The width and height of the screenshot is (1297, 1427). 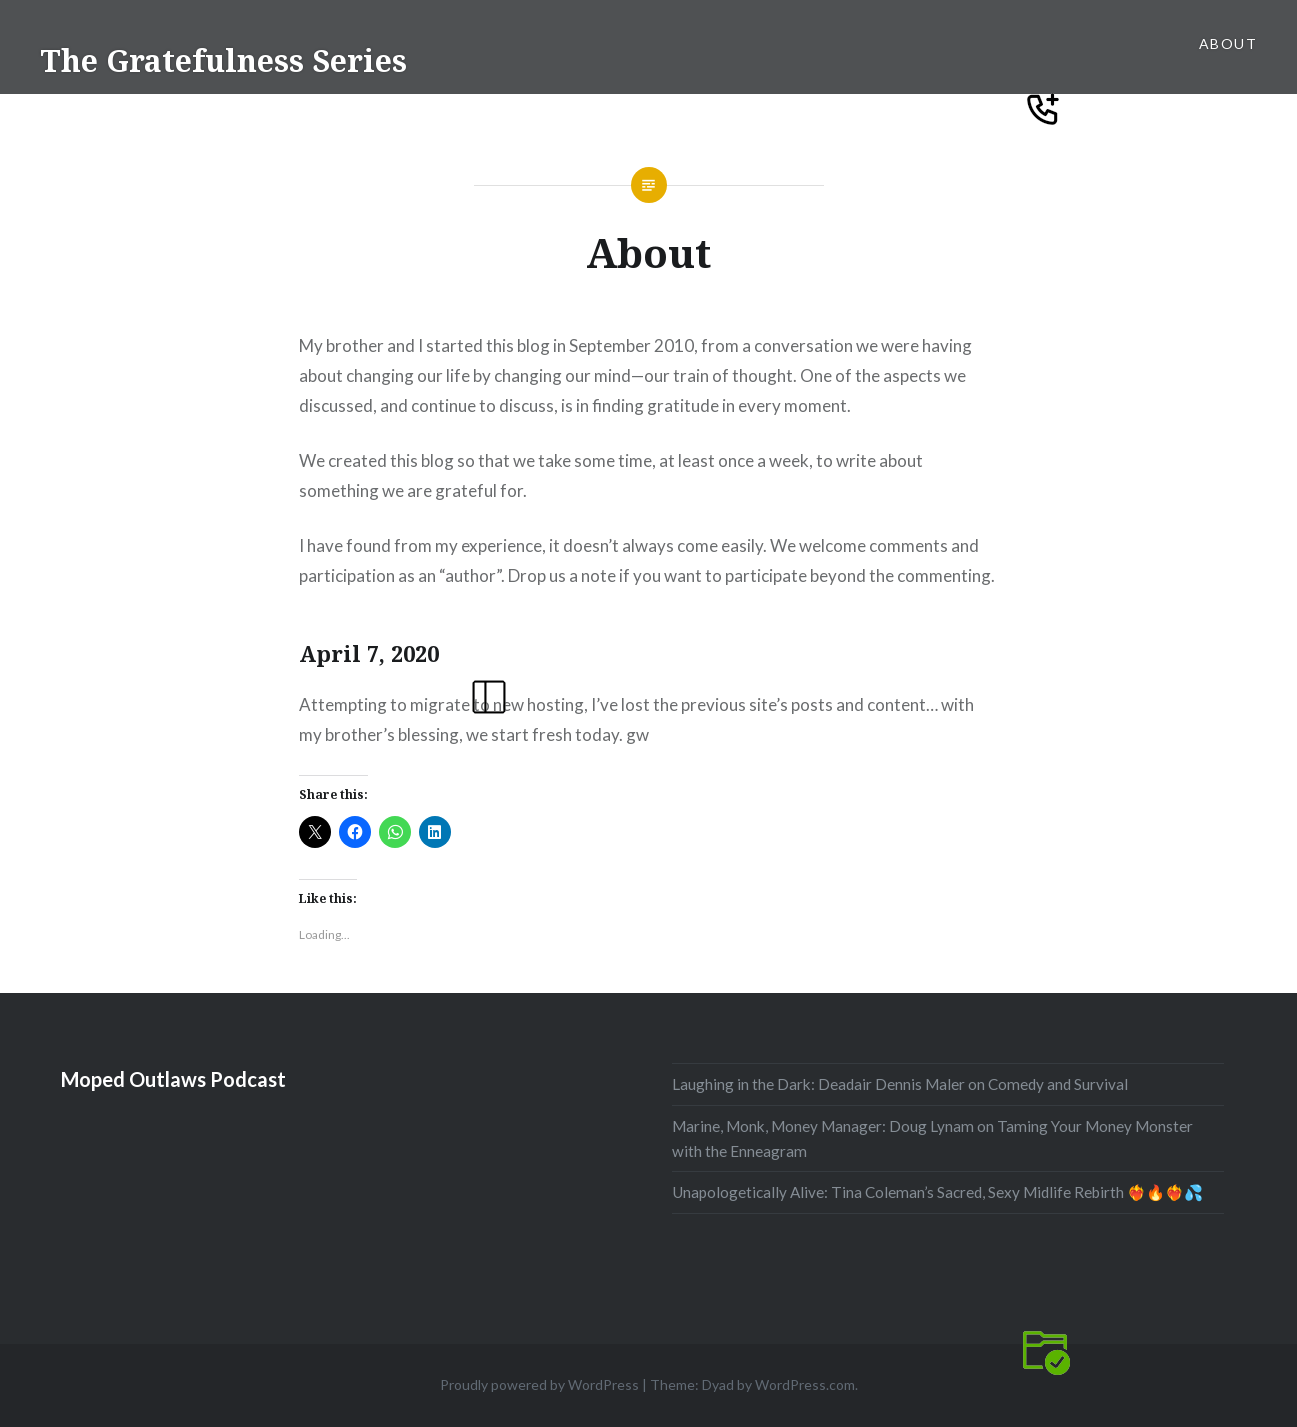 What do you see at coordinates (1045, 1350) in the screenshot?
I see `indicates the currently active or selected folder` at bounding box center [1045, 1350].